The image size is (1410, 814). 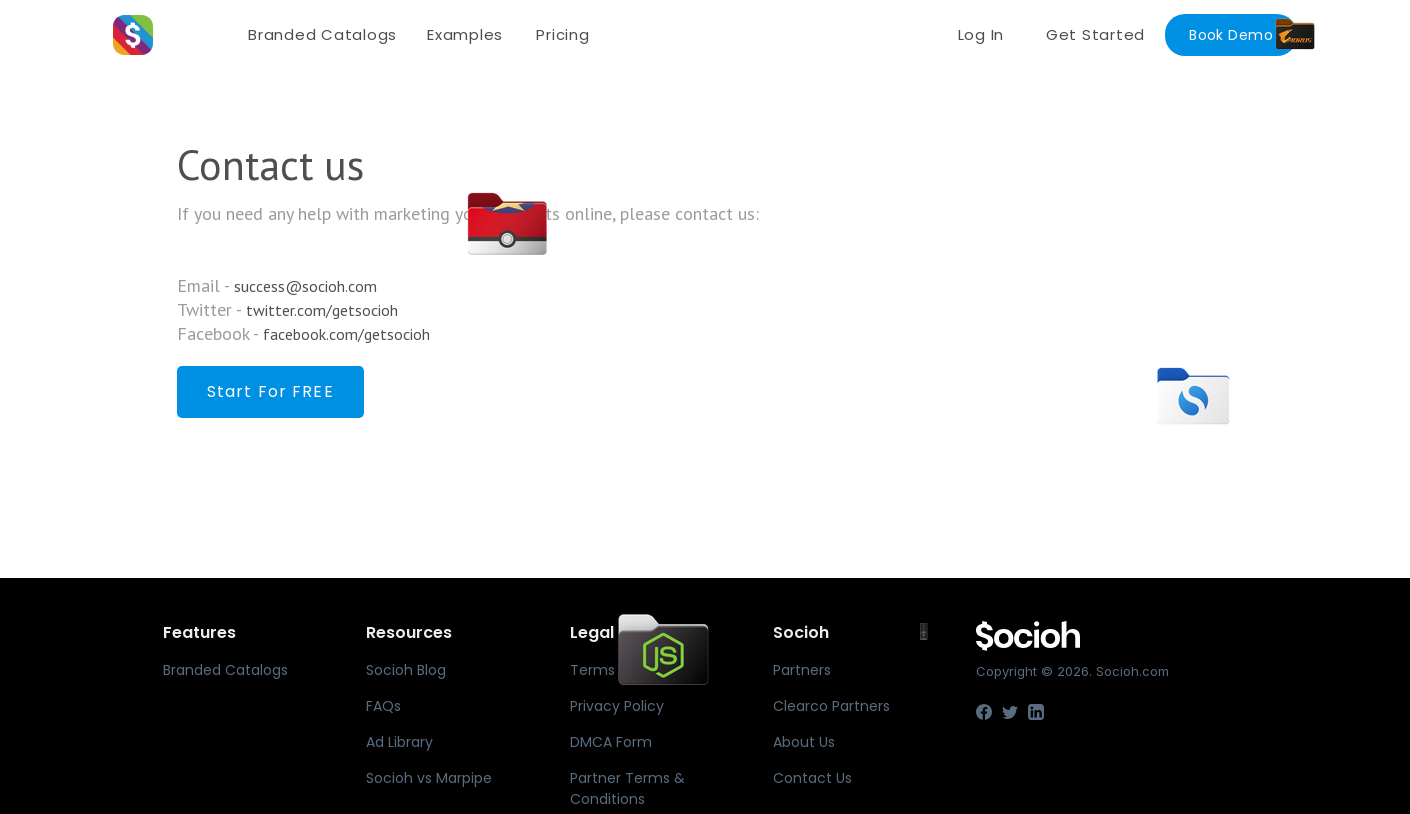 I want to click on open aorus gaming software folder, so click(x=1295, y=35).